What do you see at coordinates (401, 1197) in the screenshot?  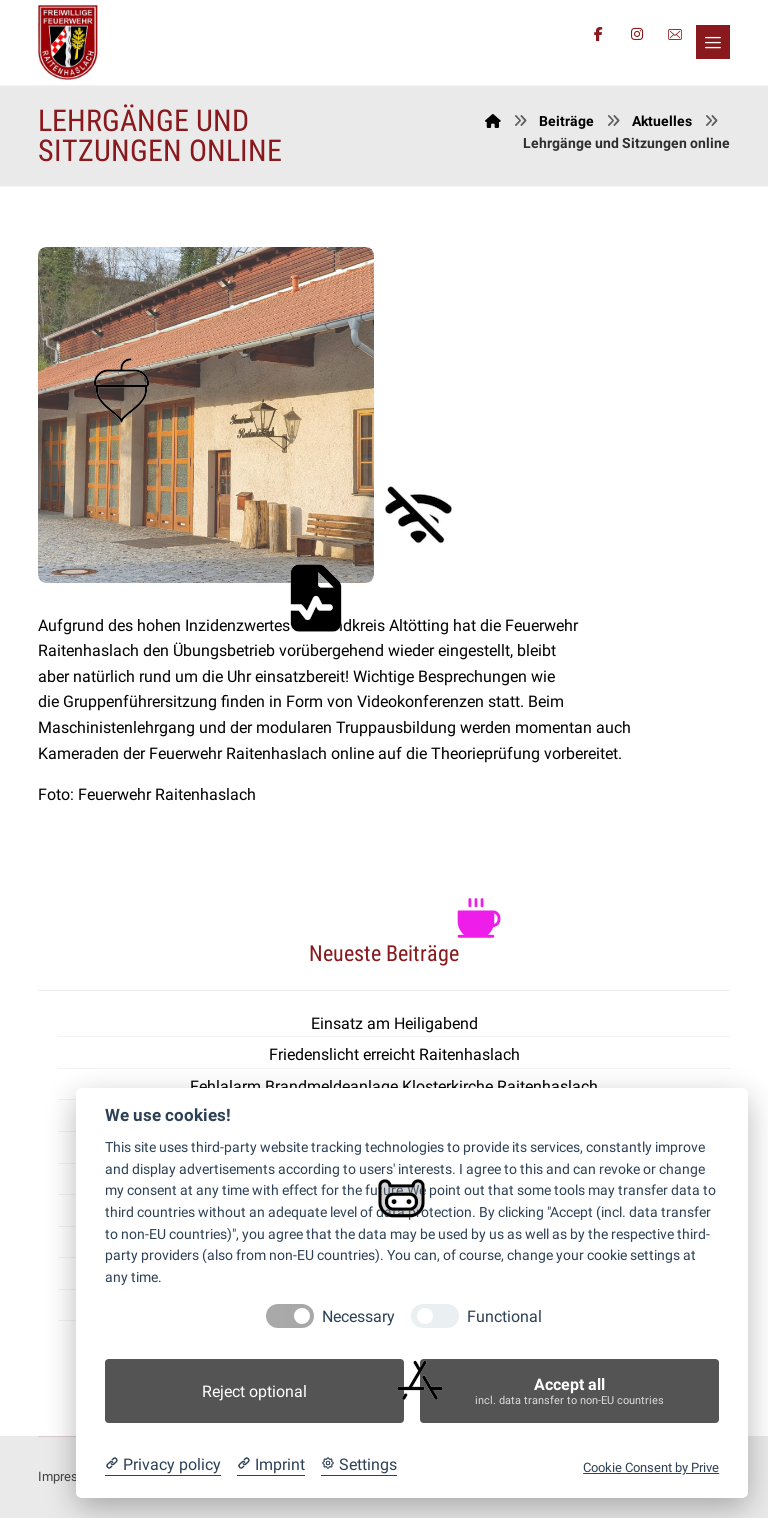 I see `finn the human character icon from adventure time` at bounding box center [401, 1197].